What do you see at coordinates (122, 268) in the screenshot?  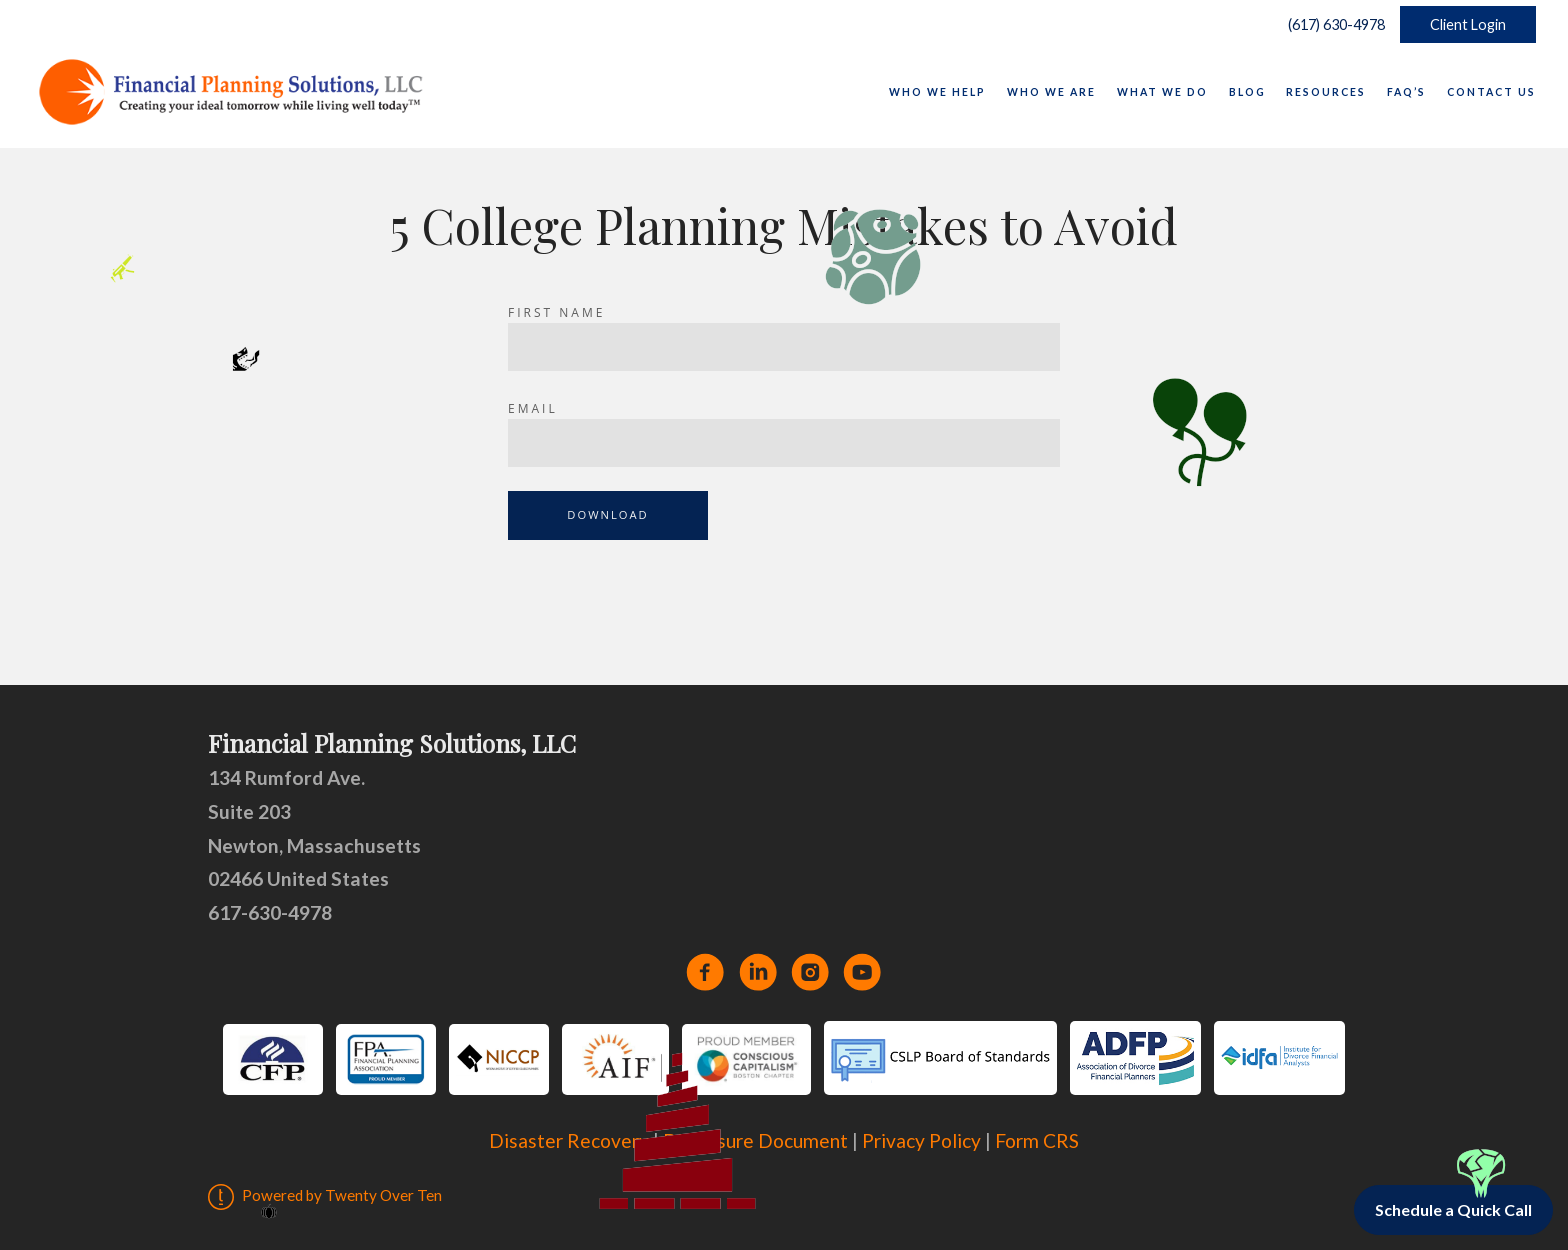 I see `select mp5 submachine gun in weapon loadout` at bounding box center [122, 268].